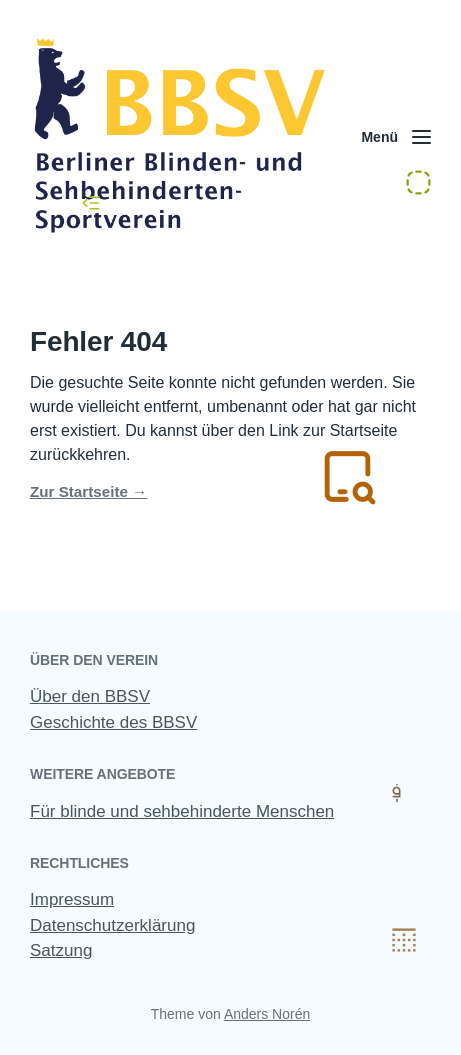 The image size is (461, 1055). Describe the element at coordinates (397, 793) in the screenshot. I see `indicates Afghan afghani currency` at that location.